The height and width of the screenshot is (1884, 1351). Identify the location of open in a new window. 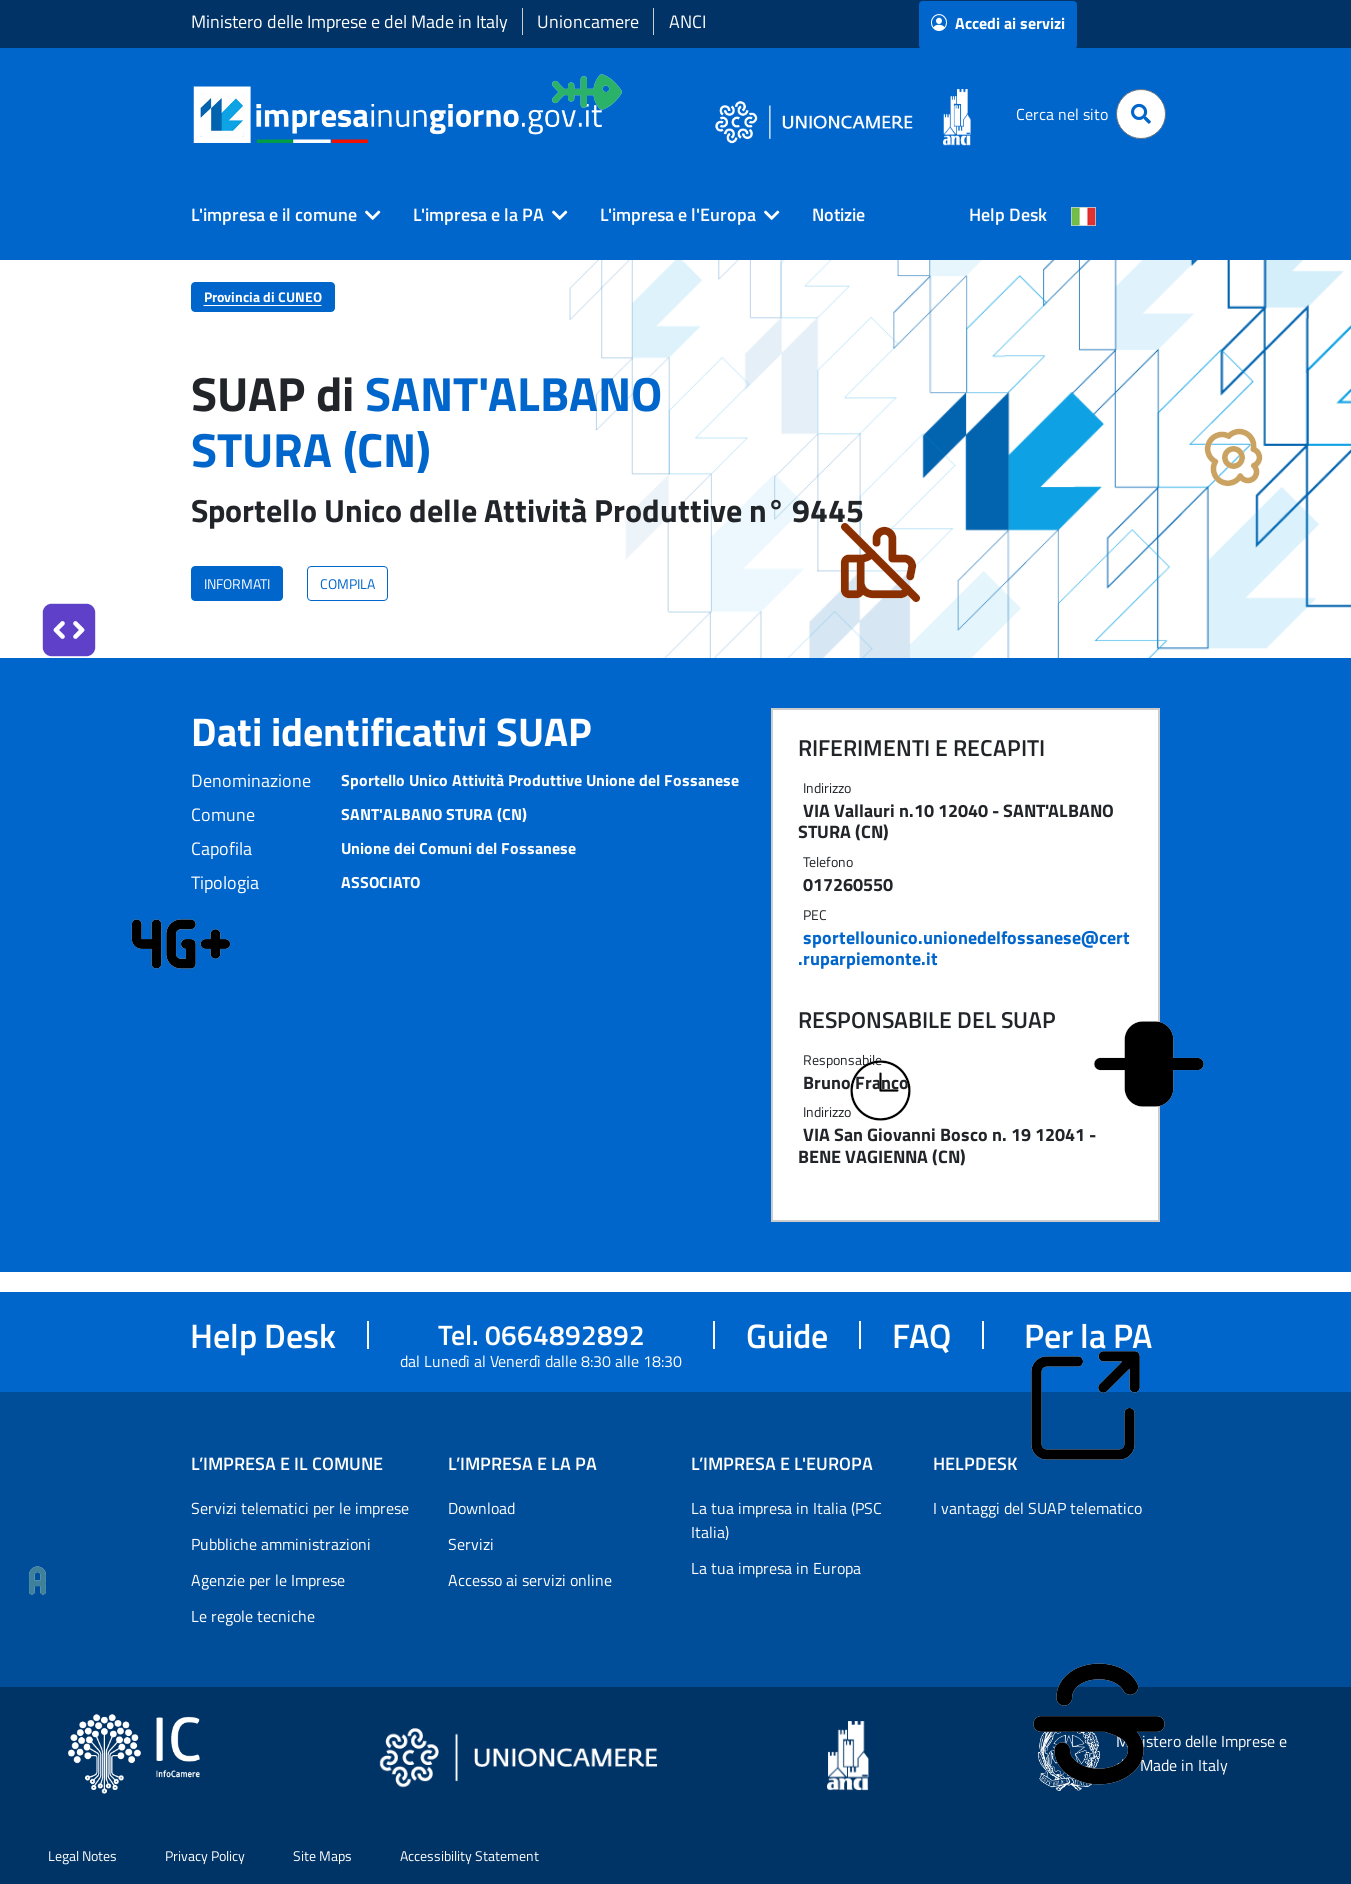
(1083, 1408).